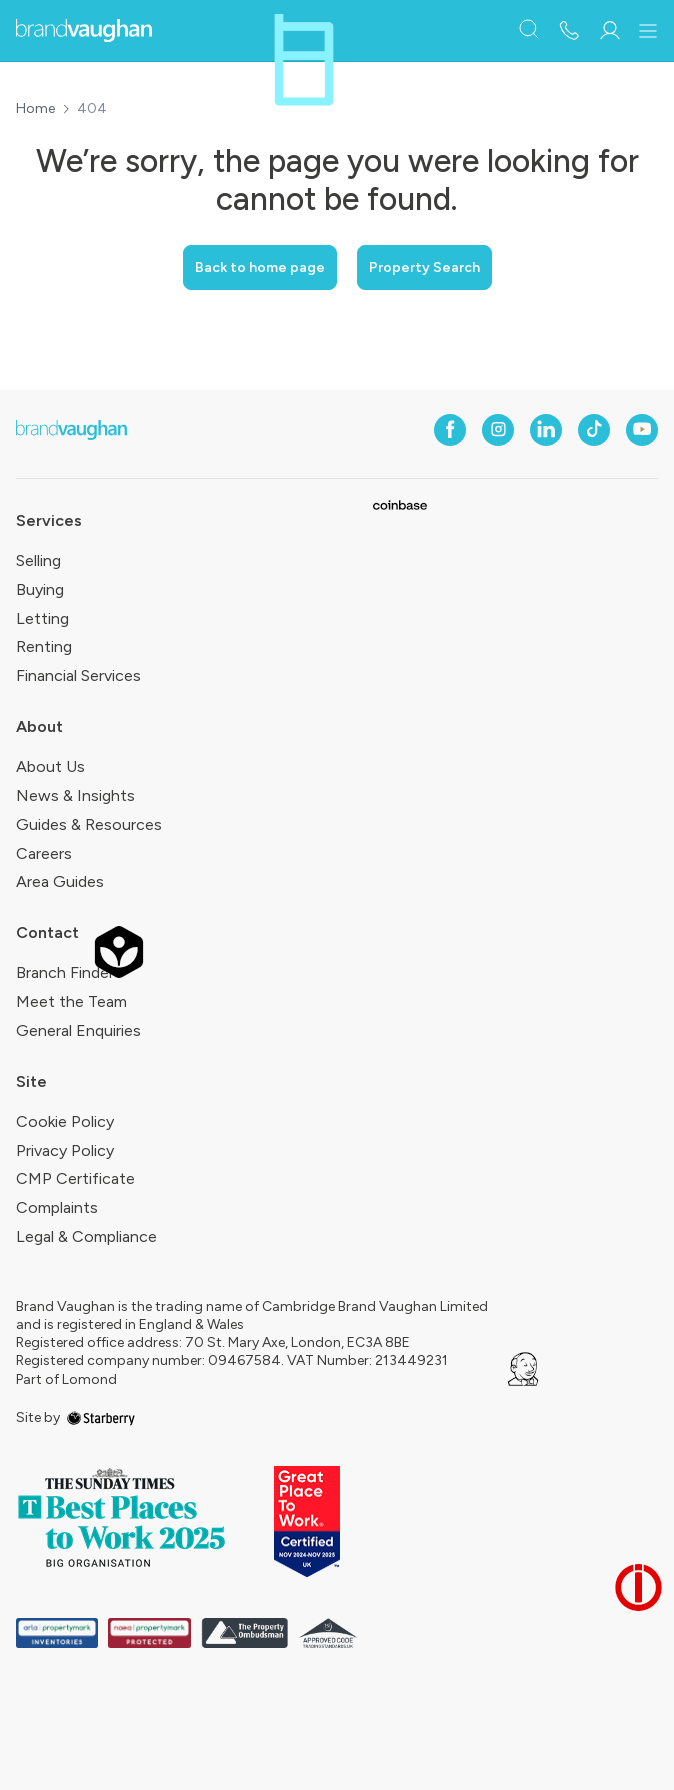 The height and width of the screenshot is (1790, 674). What do you see at coordinates (400, 505) in the screenshot?
I see `open the Coinbase app` at bounding box center [400, 505].